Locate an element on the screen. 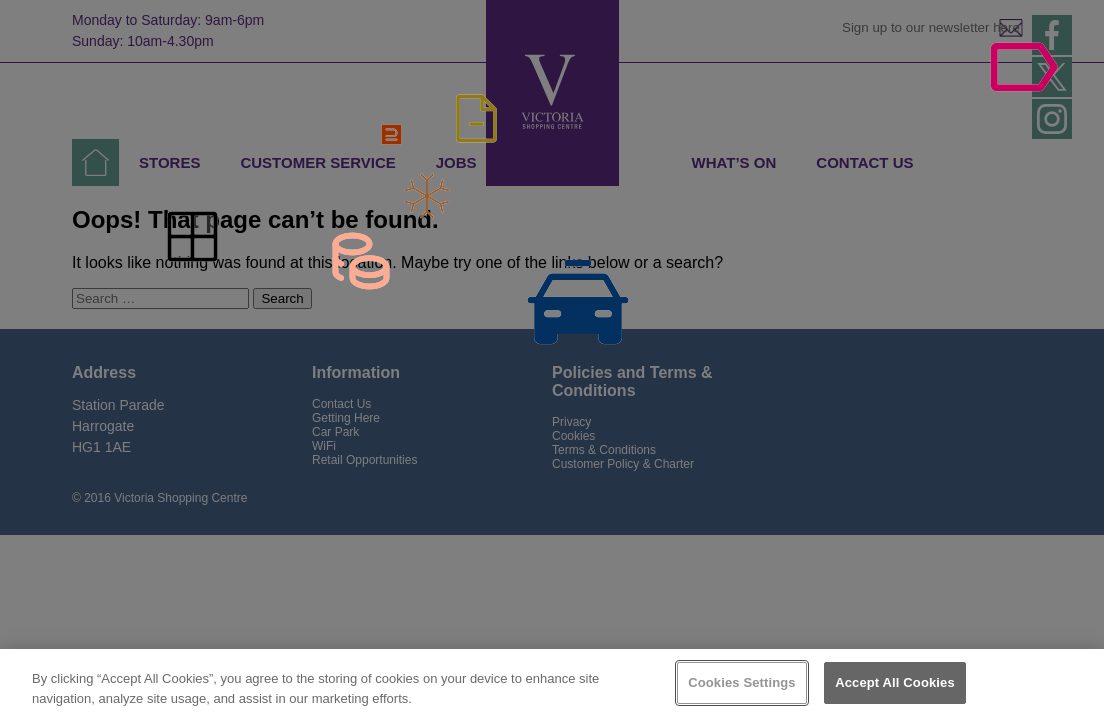 The height and width of the screenshot is (720, 1104). indicates a superset relationship in mathematical notation is located at coordinates (391, 134).